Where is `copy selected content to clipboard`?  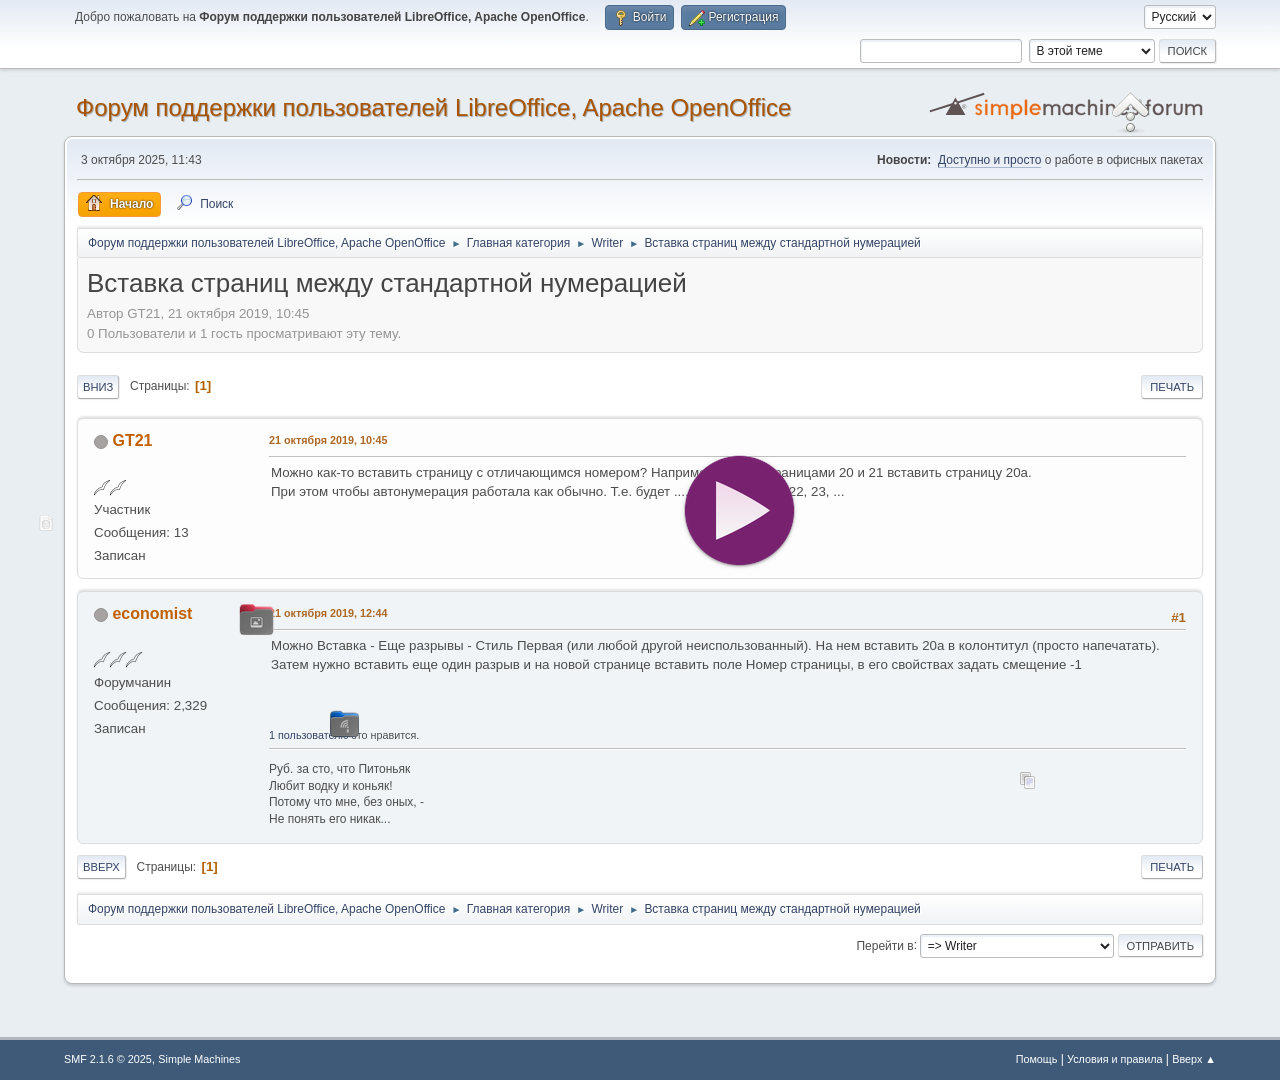
copy selected content to clipboard is located at coordinates (1027, 780).